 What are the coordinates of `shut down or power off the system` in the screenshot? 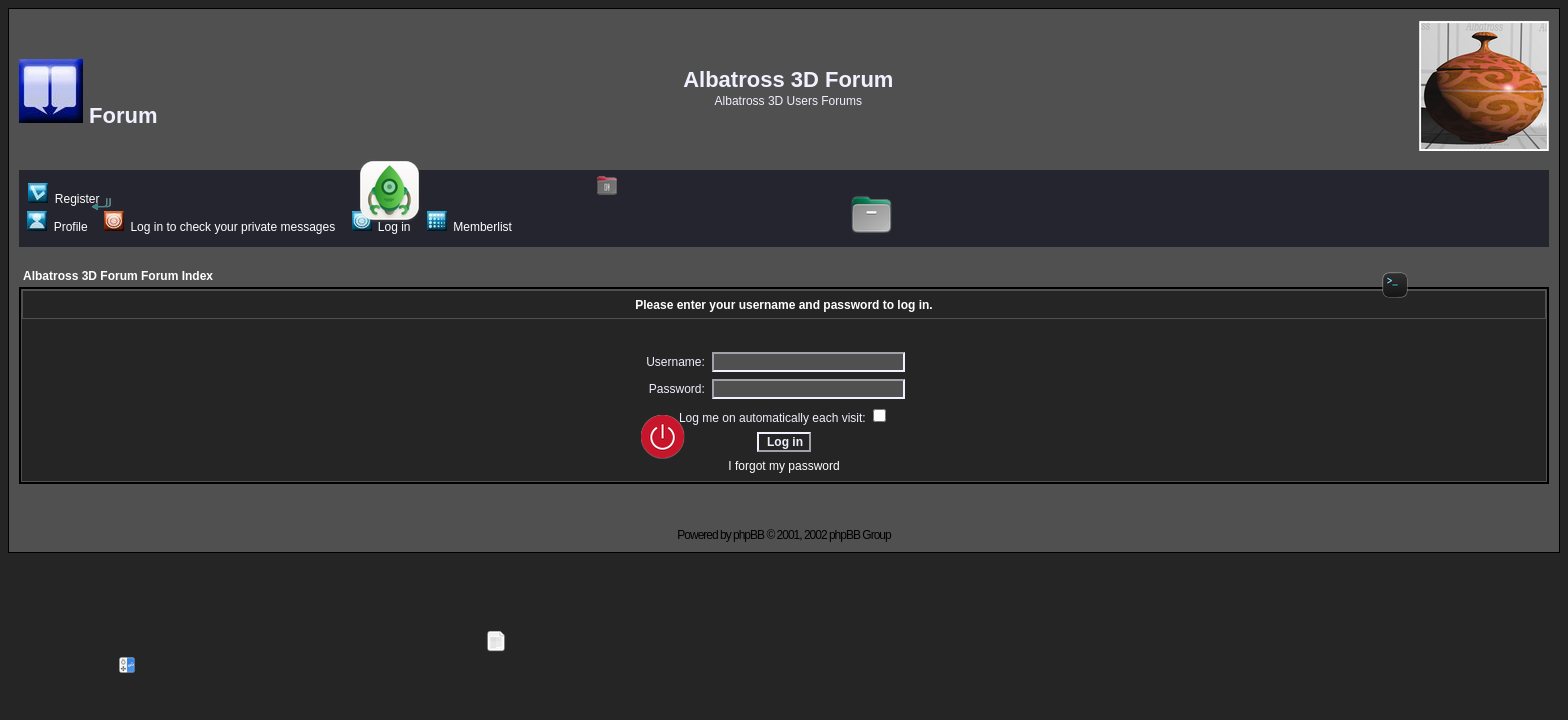 It's located at (663, 437).